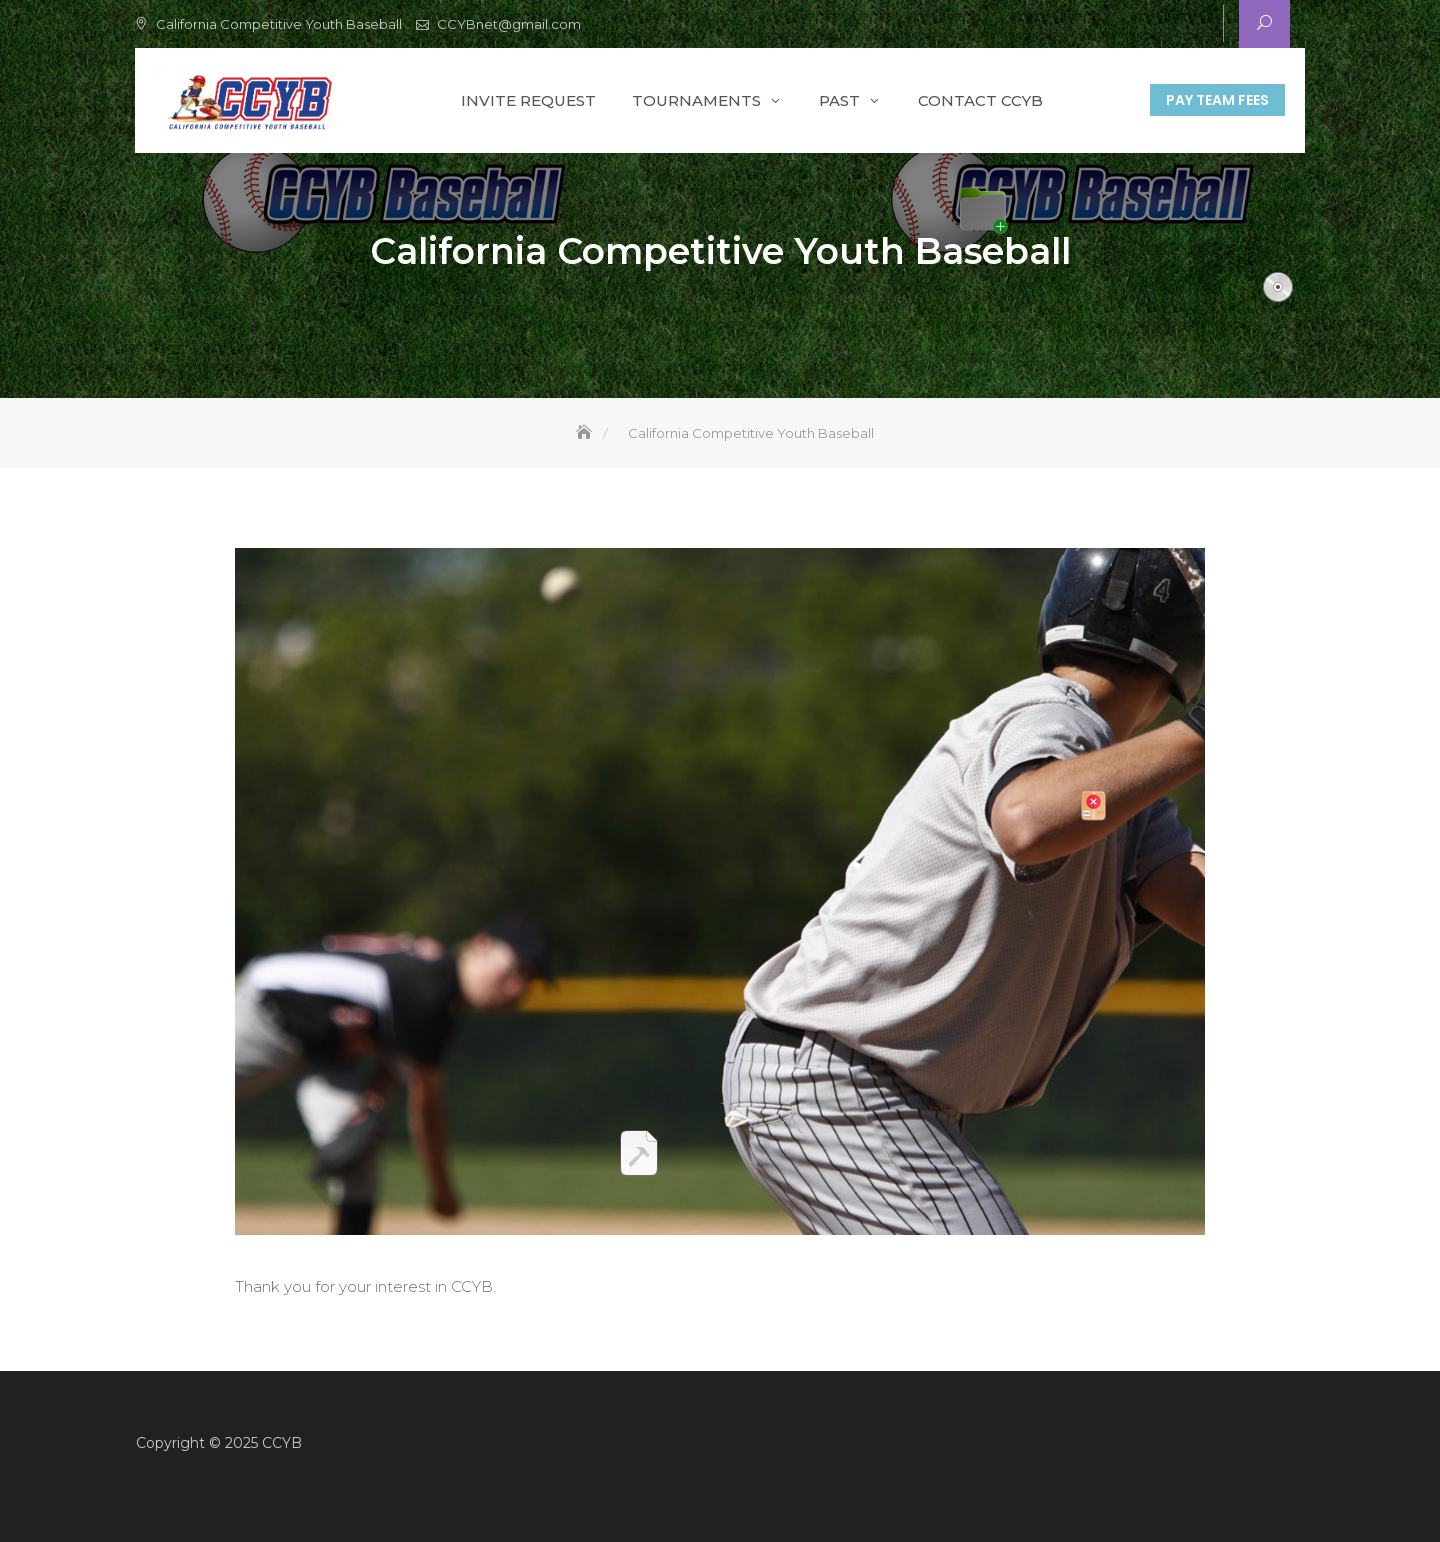 Image resolution: width=1440 pixels, height=1542 pixels. Describe the element at coordinates (983, 209) in the screenshot. I see `create a new folder` at that location.